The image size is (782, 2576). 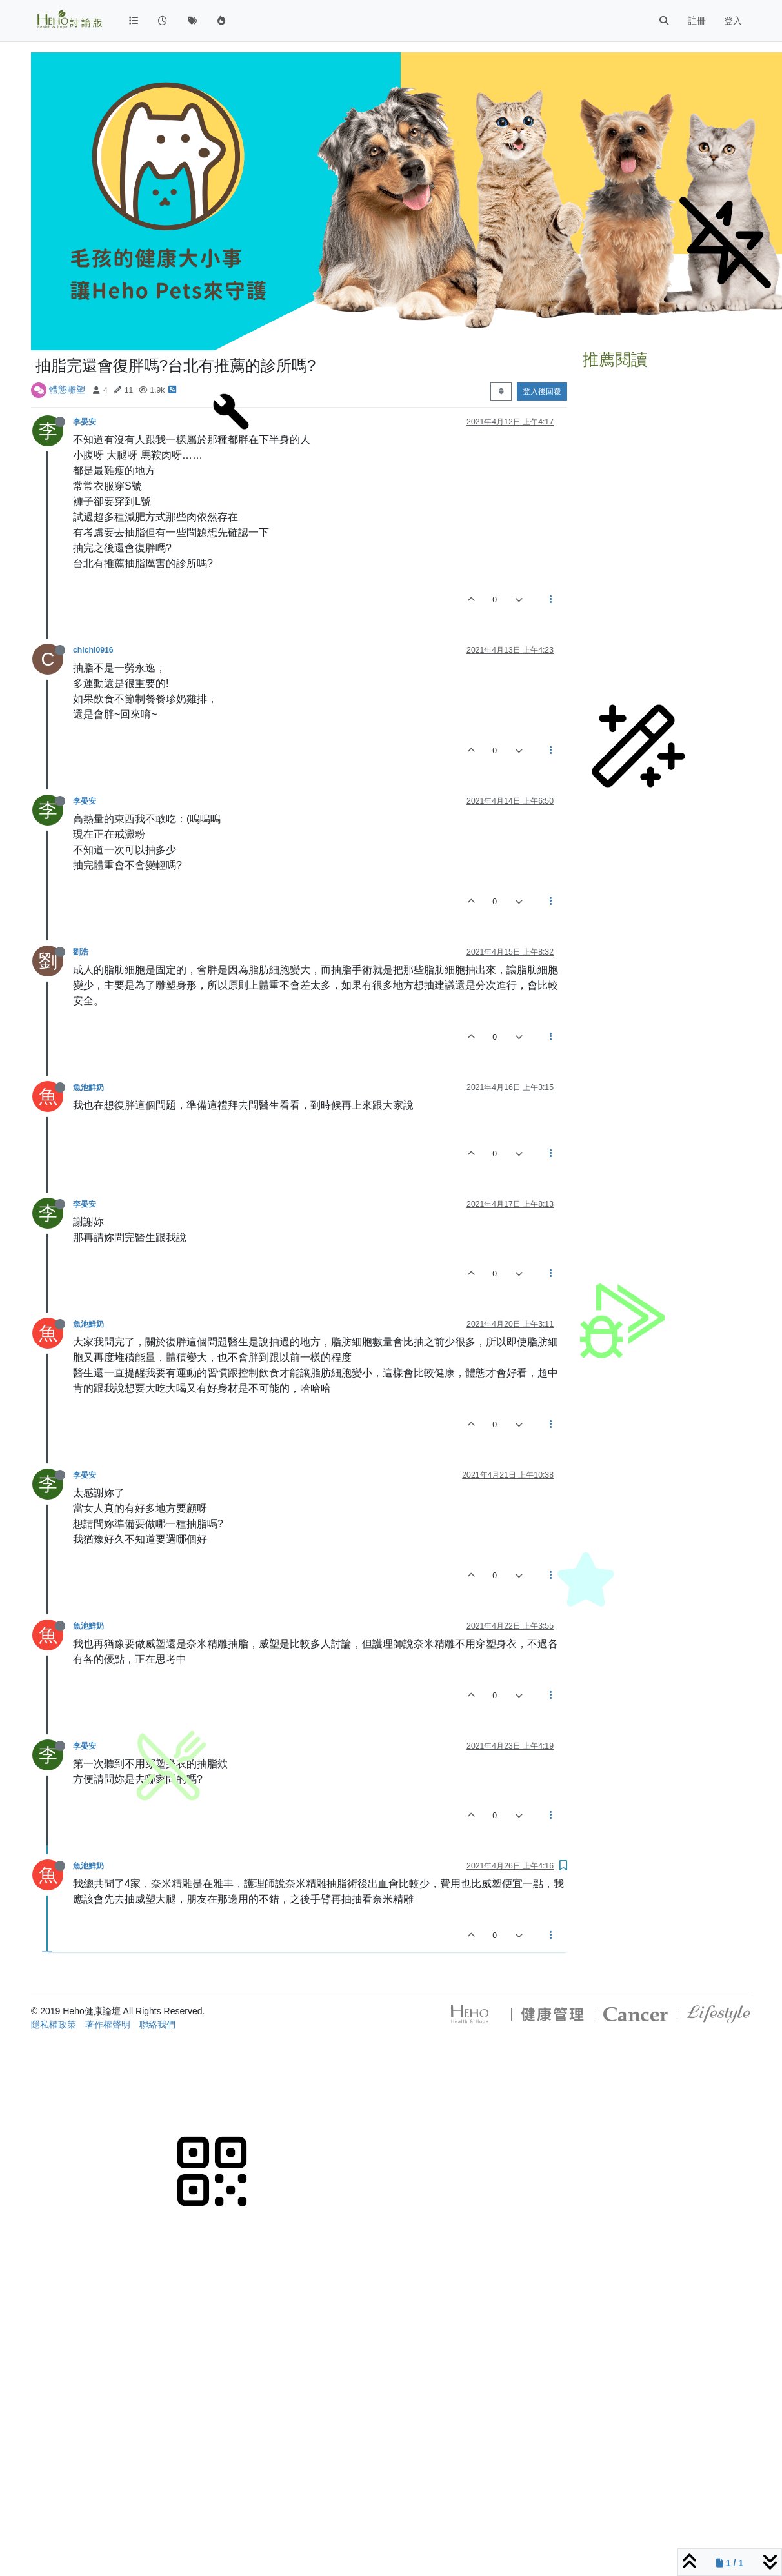 What do you see at coordinates (232, 412) in the screenshot?
I see `access settings or configuration options` at bounding box center [232, 412].